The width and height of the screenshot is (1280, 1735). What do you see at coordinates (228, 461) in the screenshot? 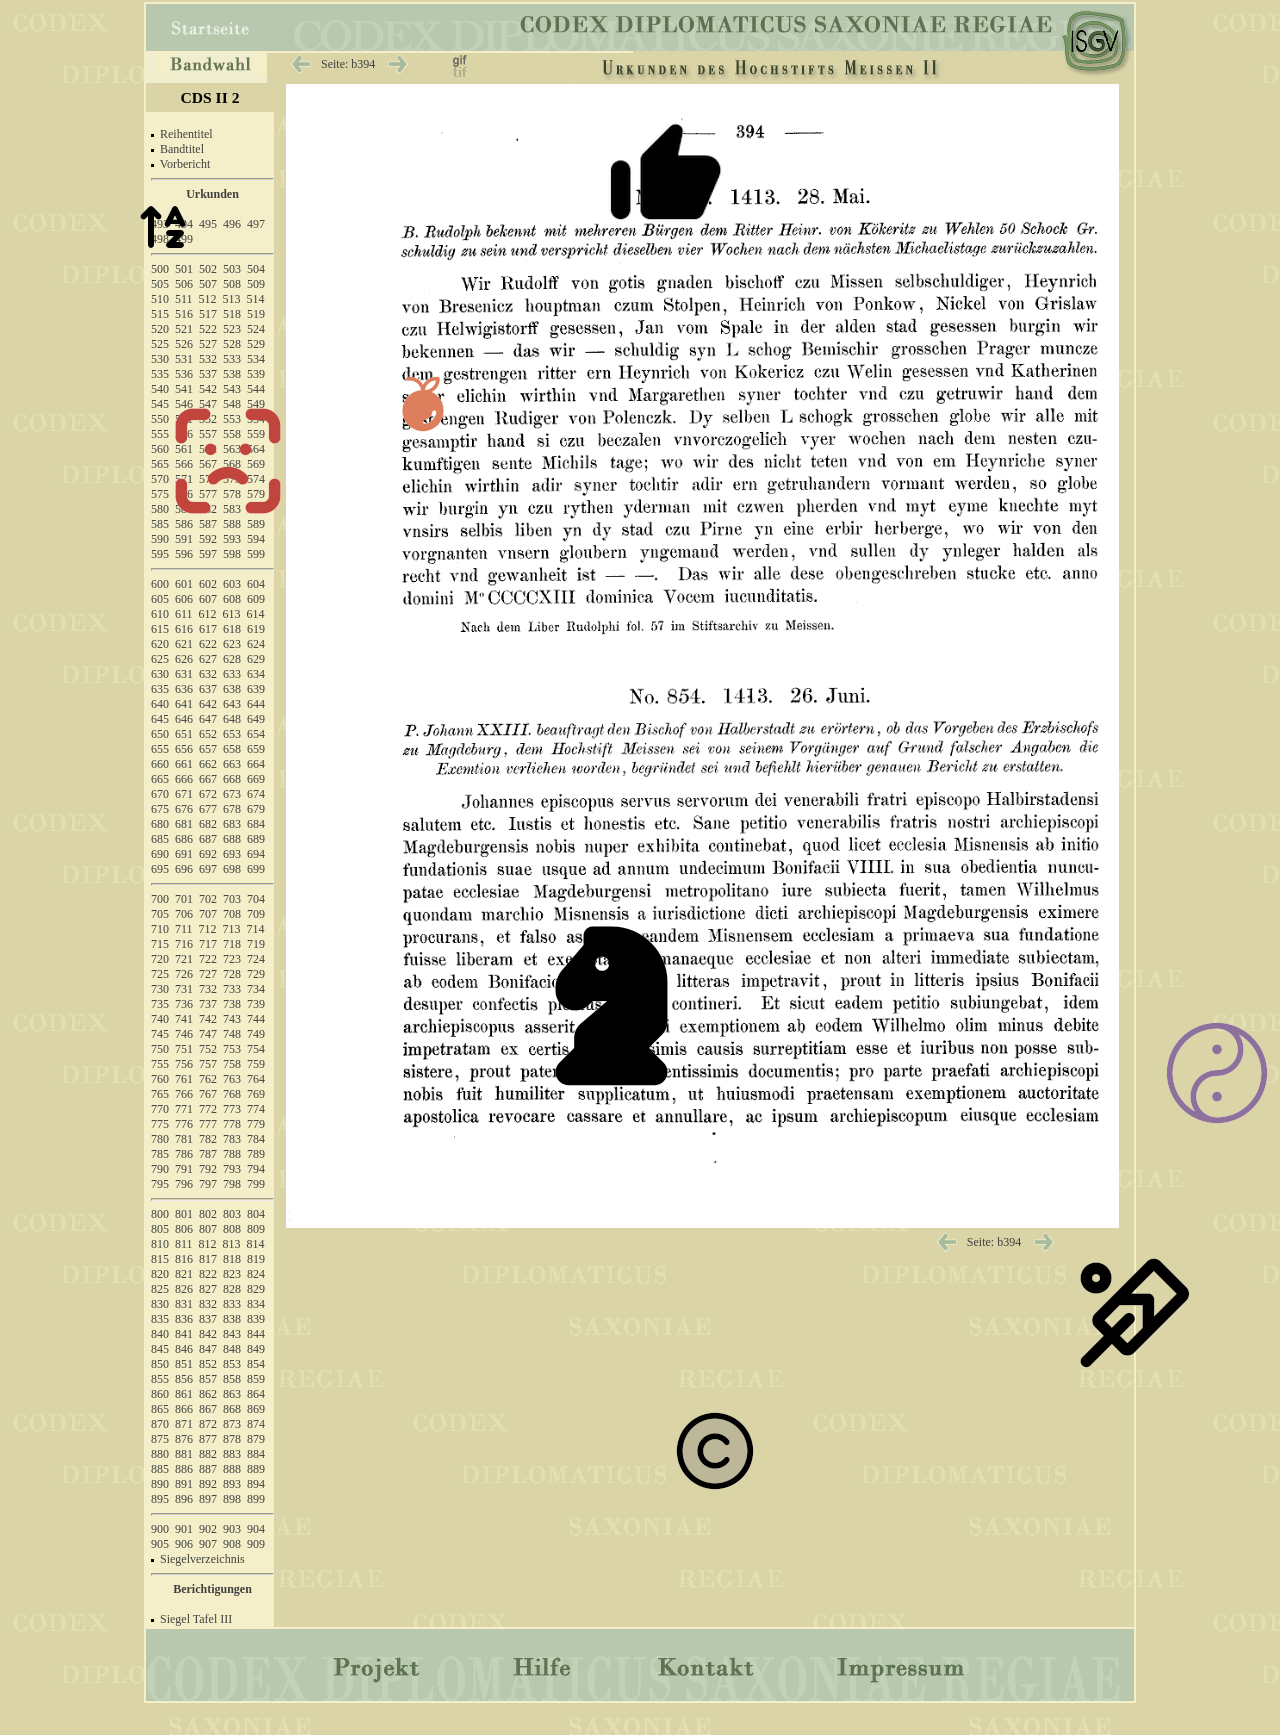
I see `face id authentication failed` at bounding box center [228, 461].